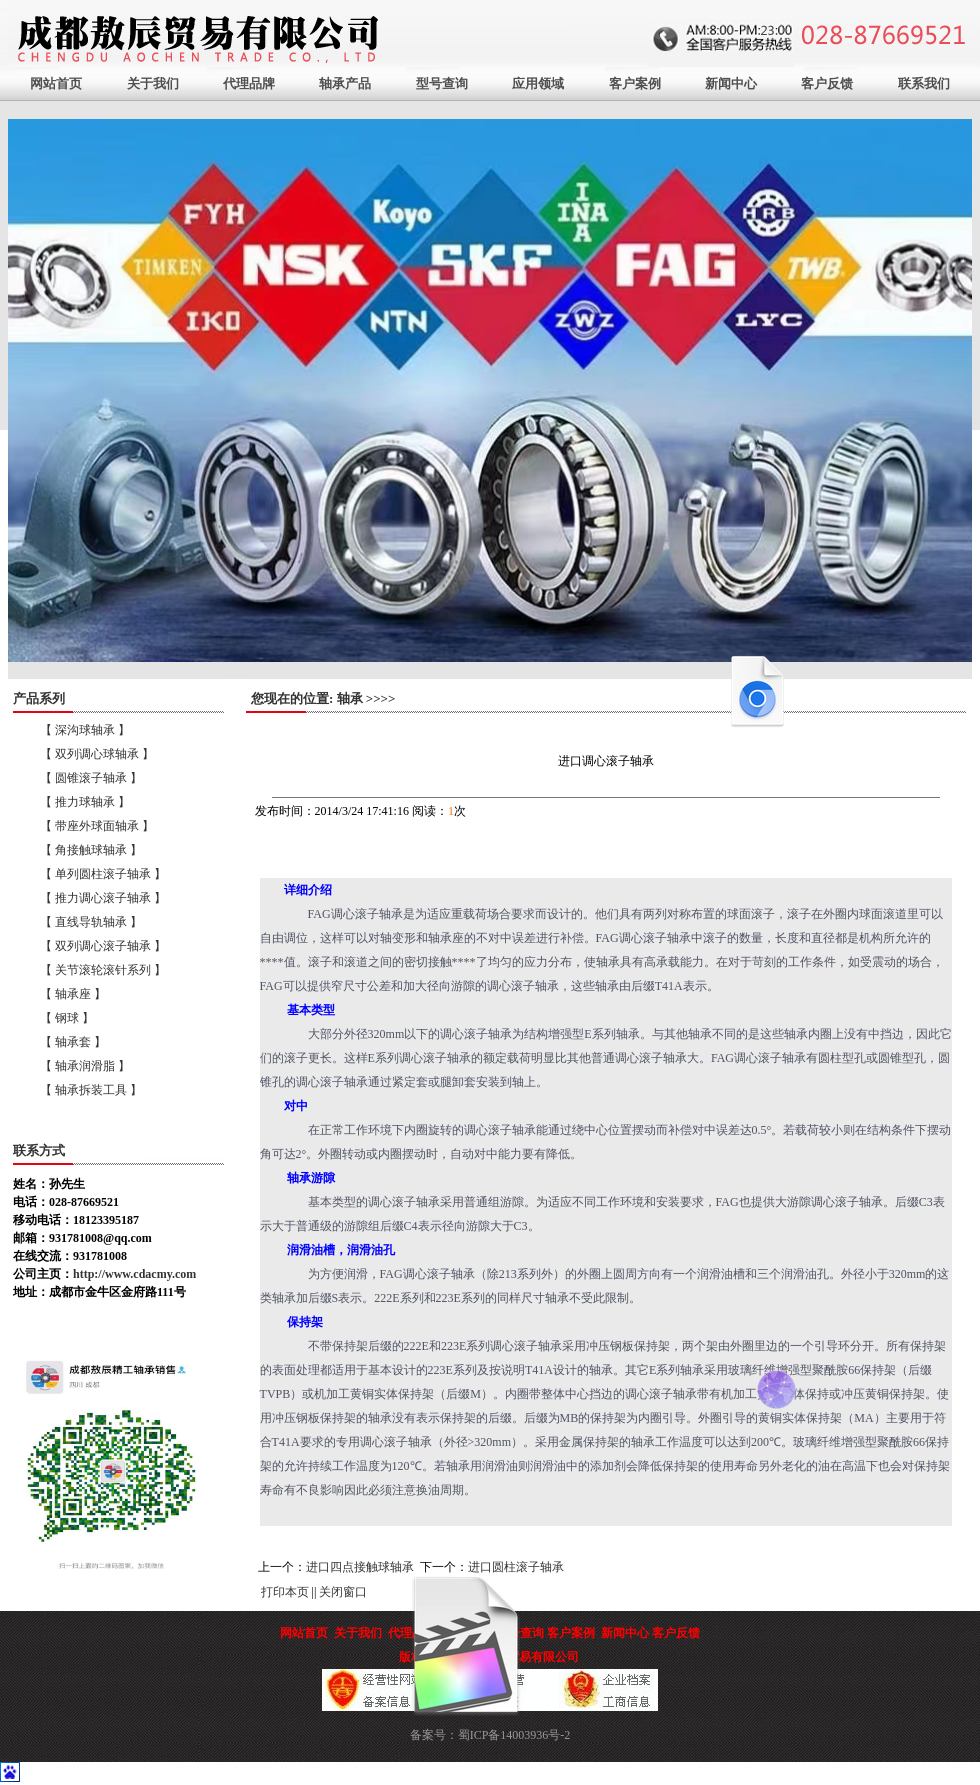 The width and height of the screenshot is (980, 1785). What do you see at coordinates (757, 690) in the screenshot?
I see `open a document in chromium browser` at bounding box center [757, 690].